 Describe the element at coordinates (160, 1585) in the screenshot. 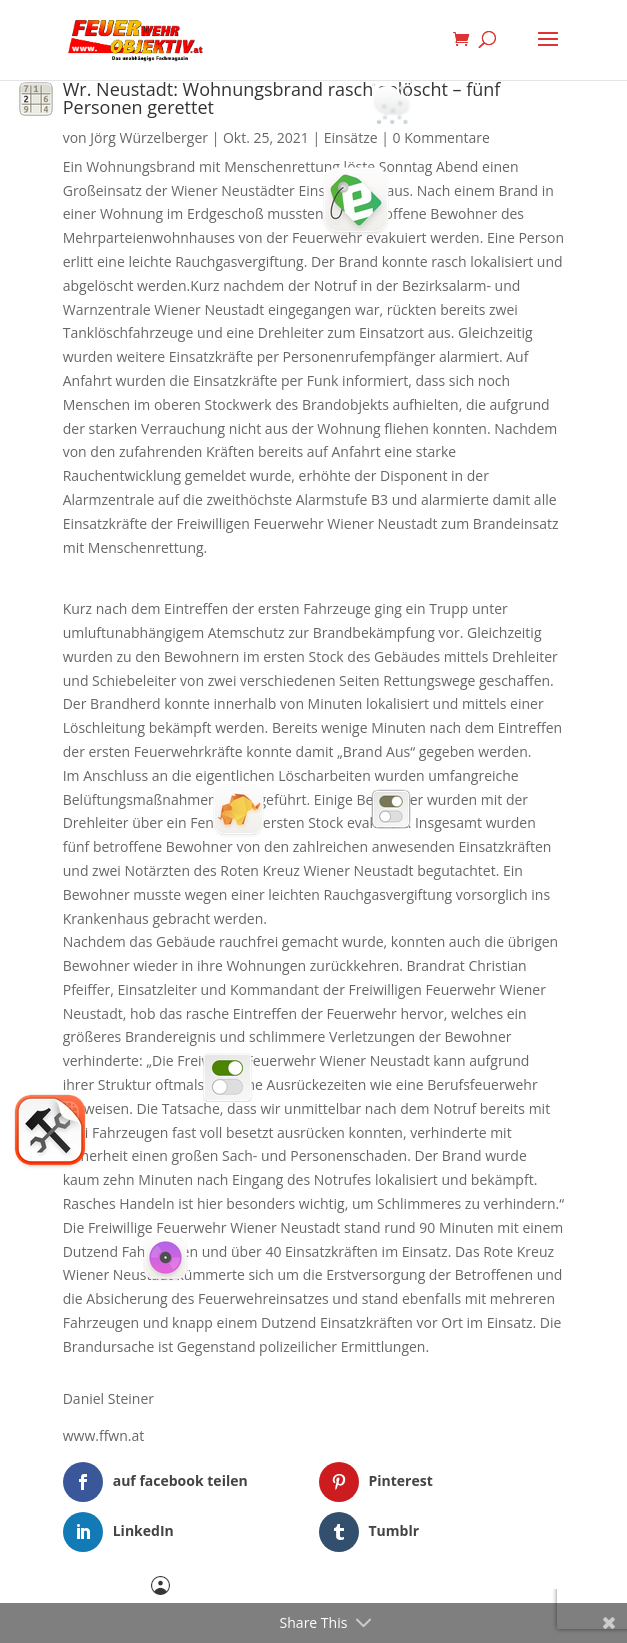

I see `view user accounts or profiles` at that location.